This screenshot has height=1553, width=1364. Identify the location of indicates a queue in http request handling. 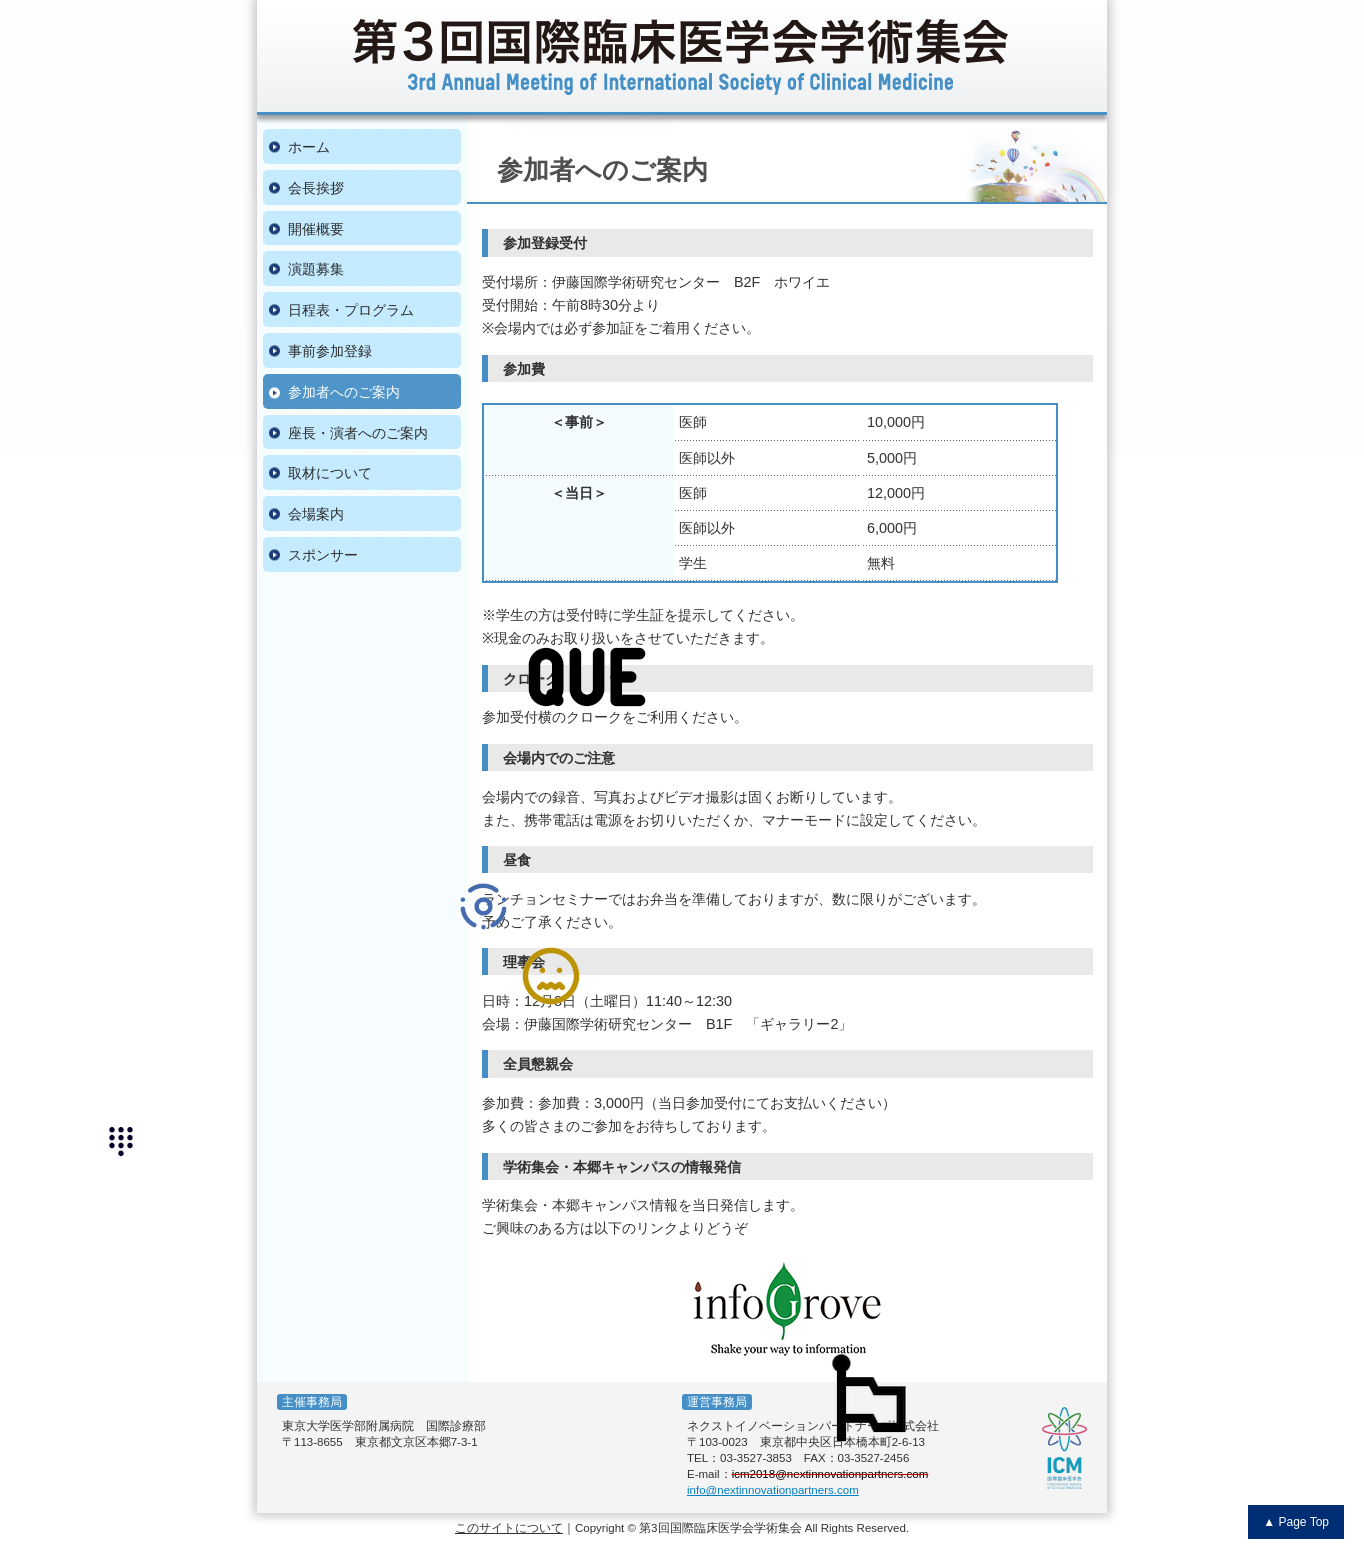
(587, 677).